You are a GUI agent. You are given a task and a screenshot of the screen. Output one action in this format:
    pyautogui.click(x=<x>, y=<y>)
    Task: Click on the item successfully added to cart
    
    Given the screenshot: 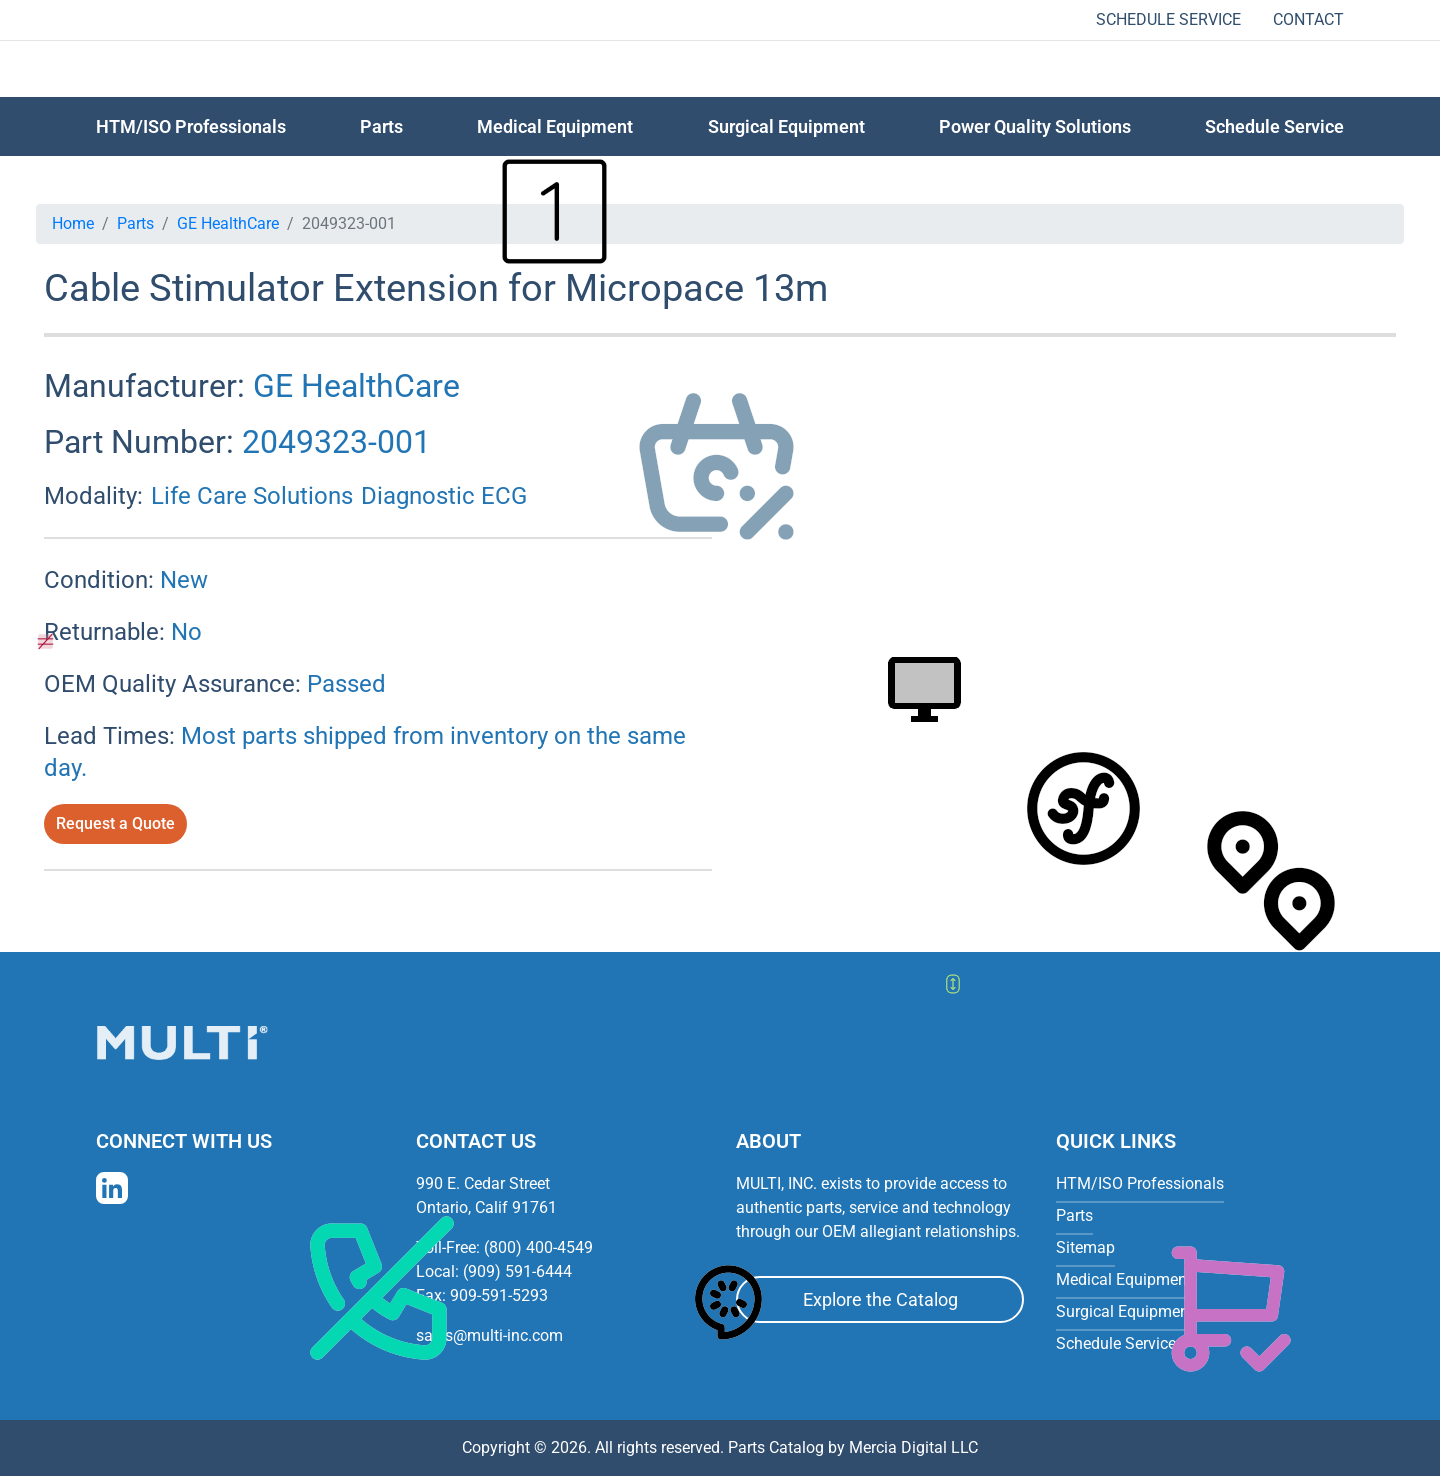 What is the action you would take?
    pyautogui.click(x=1228, y=1309)
    